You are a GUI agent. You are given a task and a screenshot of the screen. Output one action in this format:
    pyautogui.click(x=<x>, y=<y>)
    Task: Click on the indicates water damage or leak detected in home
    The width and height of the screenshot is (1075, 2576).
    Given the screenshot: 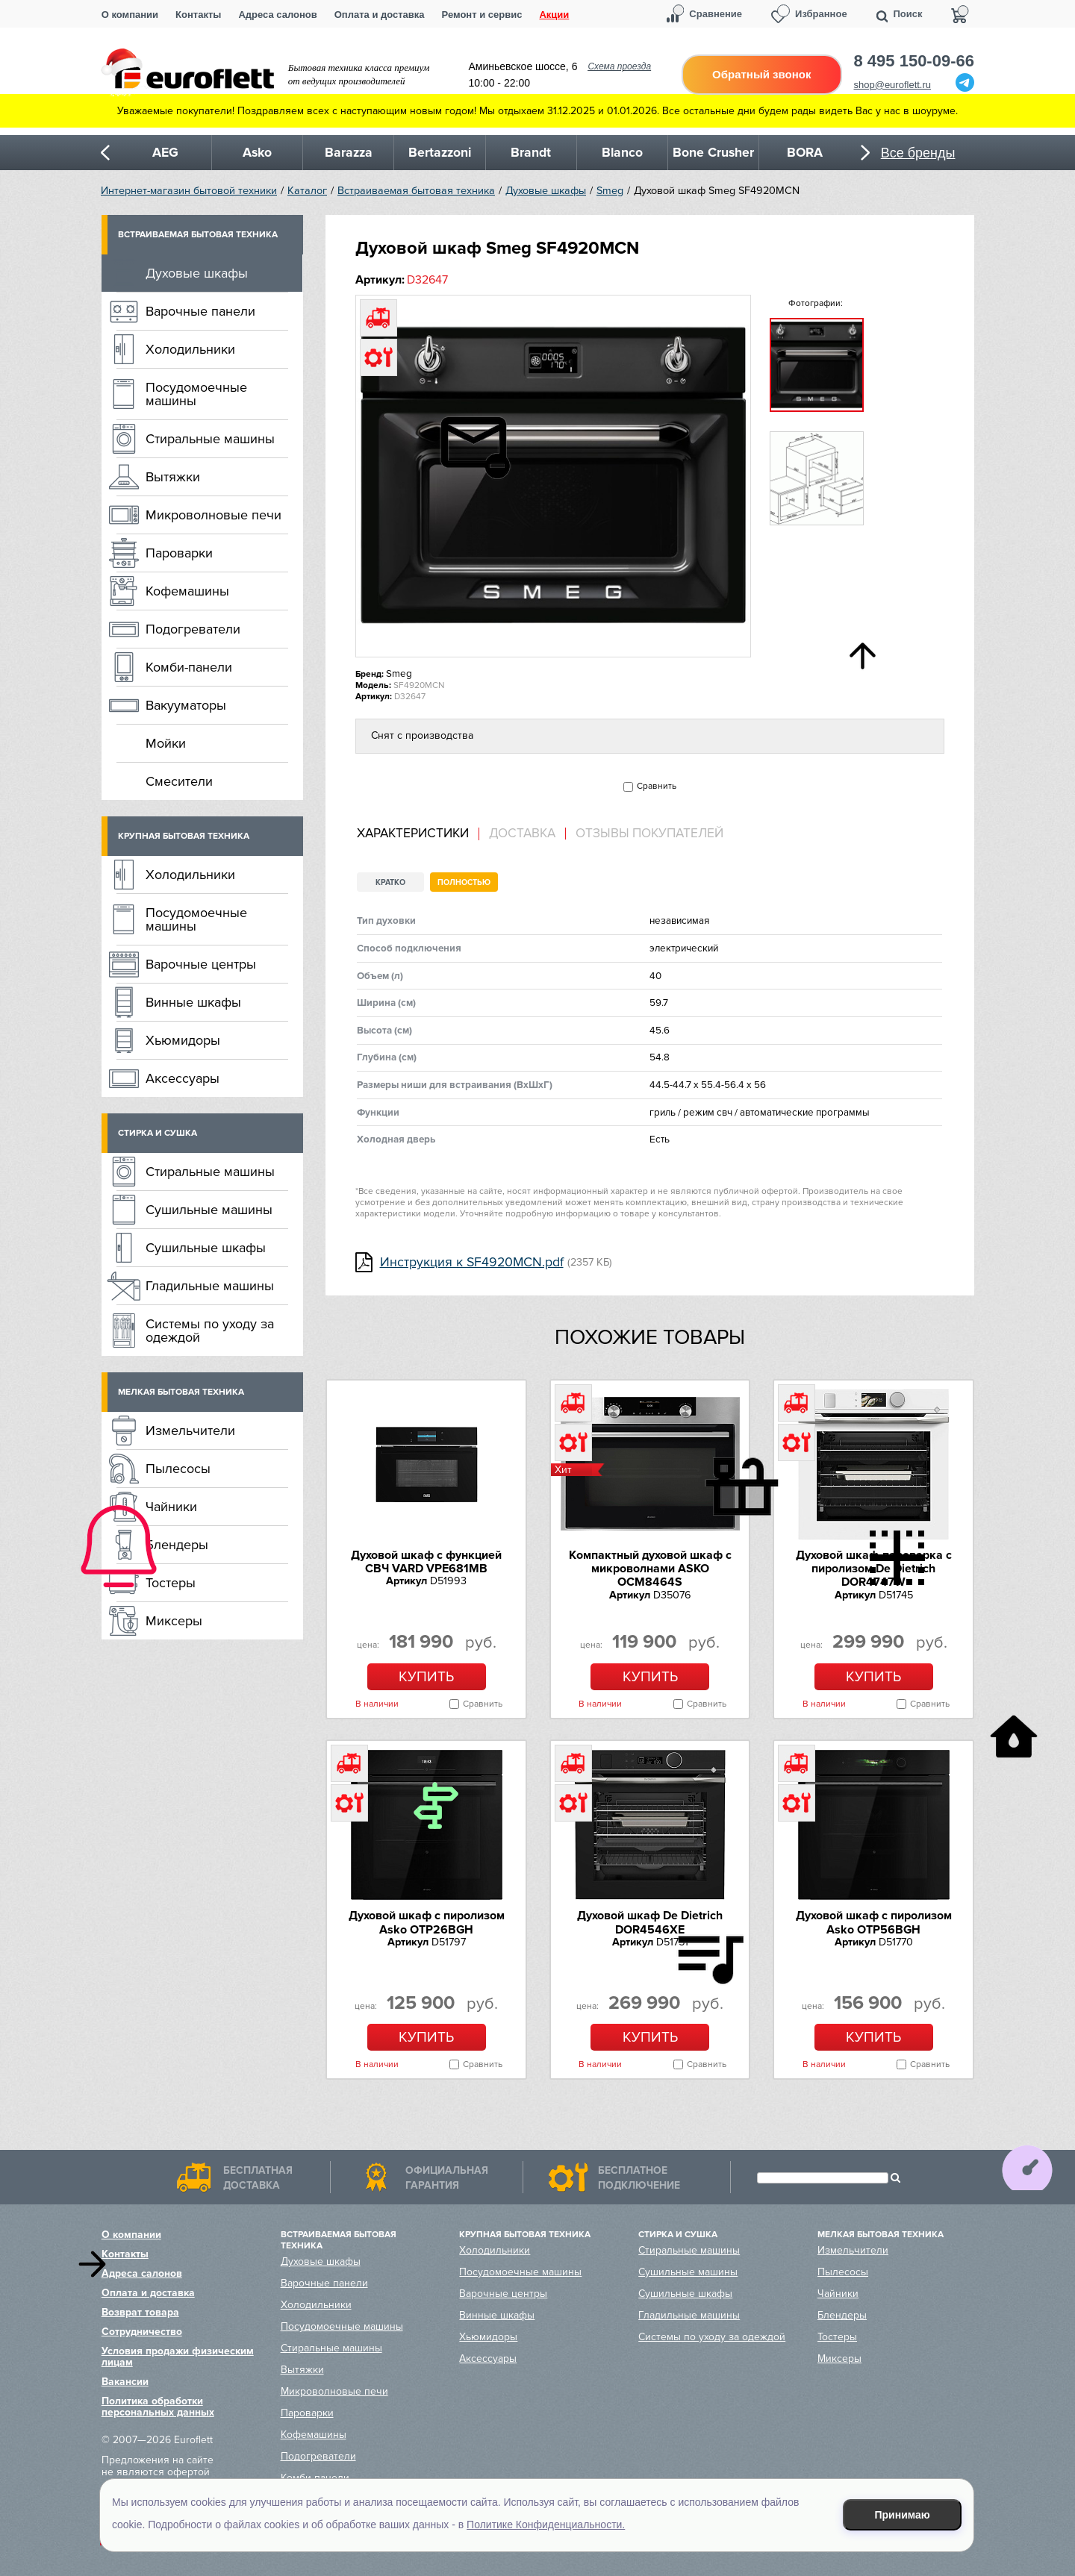 What is the action you would take?
    pyautogui.click(x=1014, y=1737)
    